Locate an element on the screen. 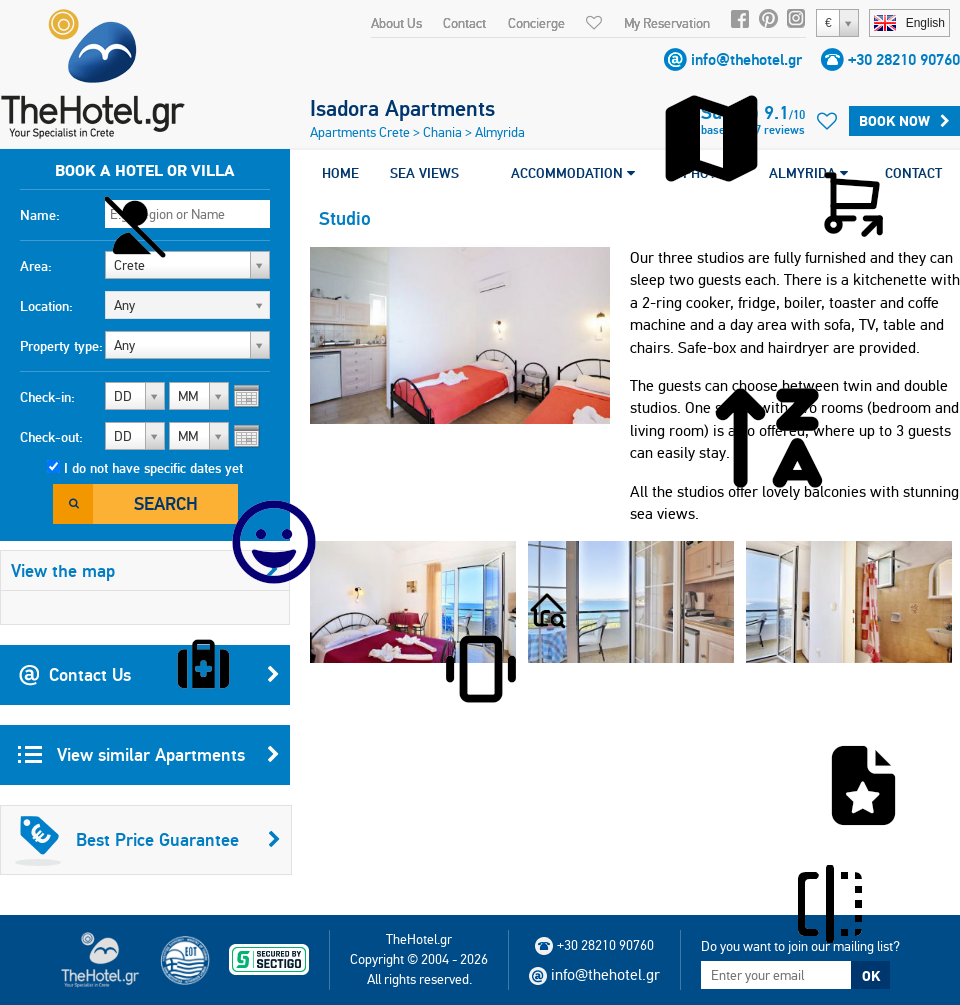  access medical or health-related information is located at coordinates (203, 665).